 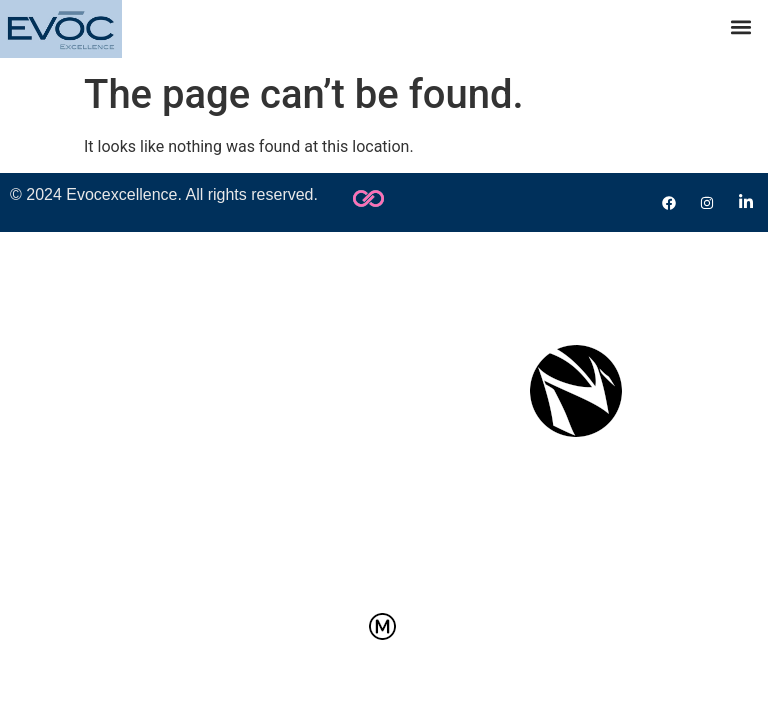 What do you see at coordinates (368, 198) in the screenshot?
I see `crayon brand logo` at bounding box center [368, 198].